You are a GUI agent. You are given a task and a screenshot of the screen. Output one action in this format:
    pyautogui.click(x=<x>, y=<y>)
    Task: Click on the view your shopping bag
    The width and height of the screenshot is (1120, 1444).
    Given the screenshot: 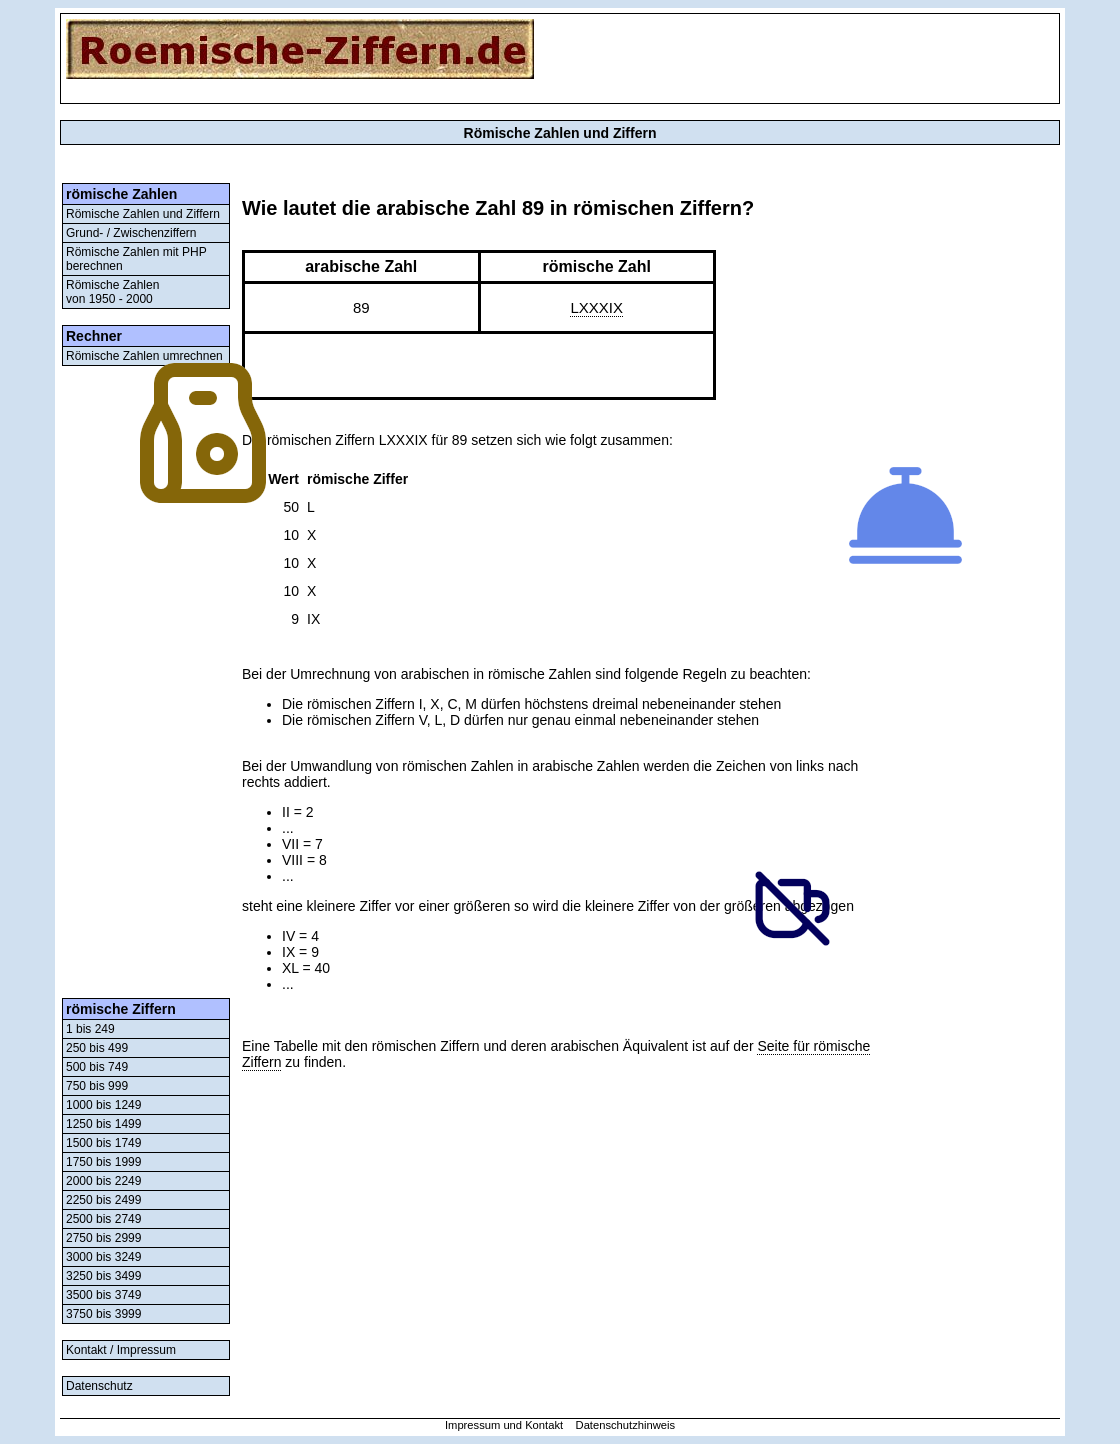 What is the action you would take?
    pyautogui.click(x=203, y=433)
    